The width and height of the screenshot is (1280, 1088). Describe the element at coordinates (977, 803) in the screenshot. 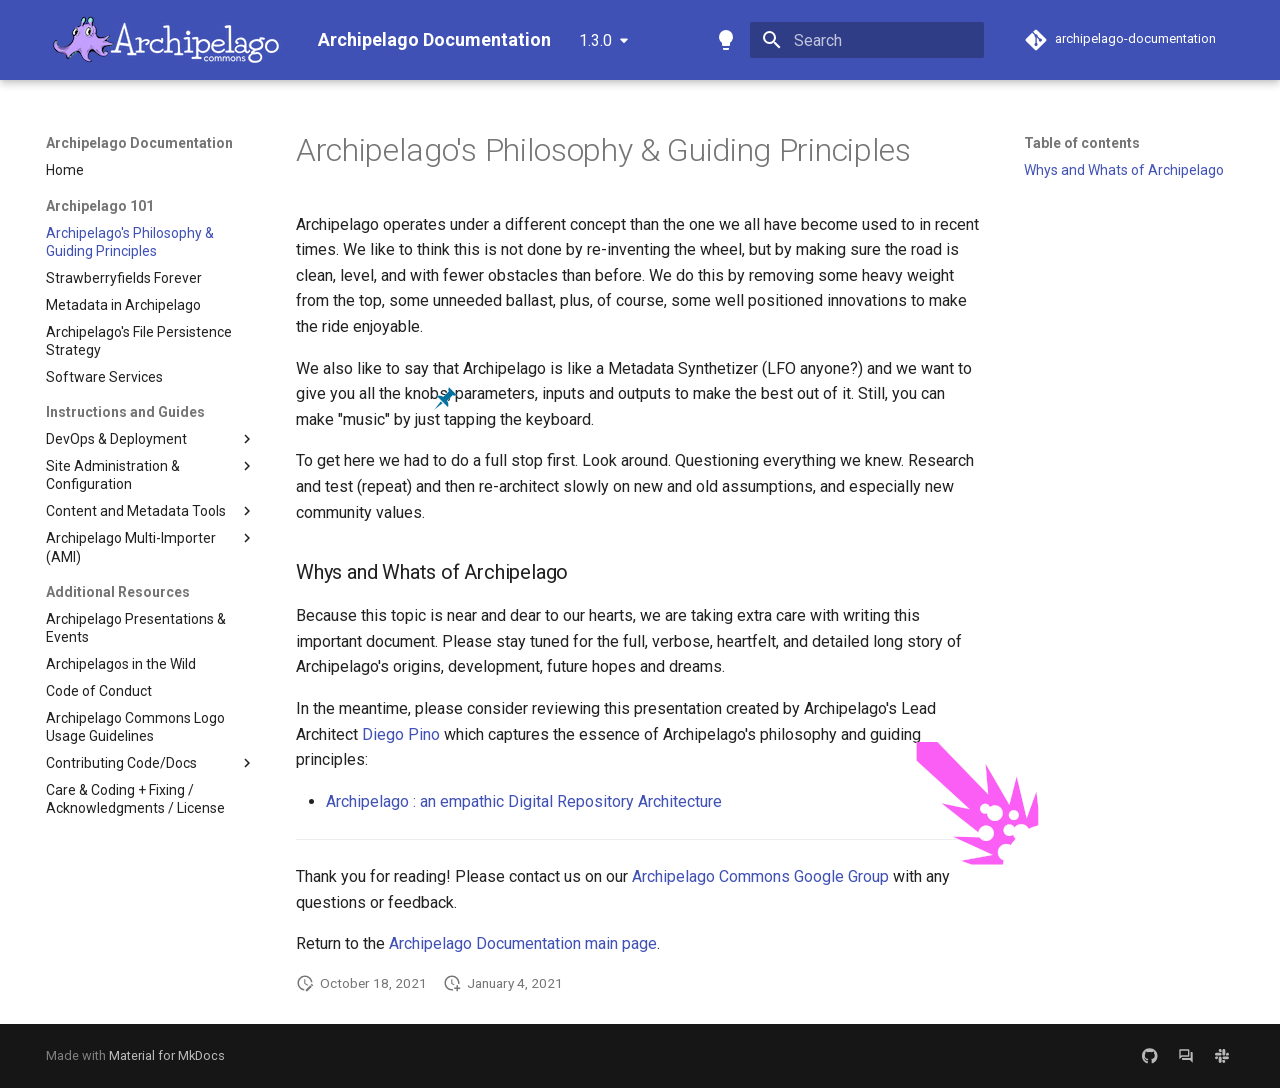

I see `activate a beam or energy attack` at that location.